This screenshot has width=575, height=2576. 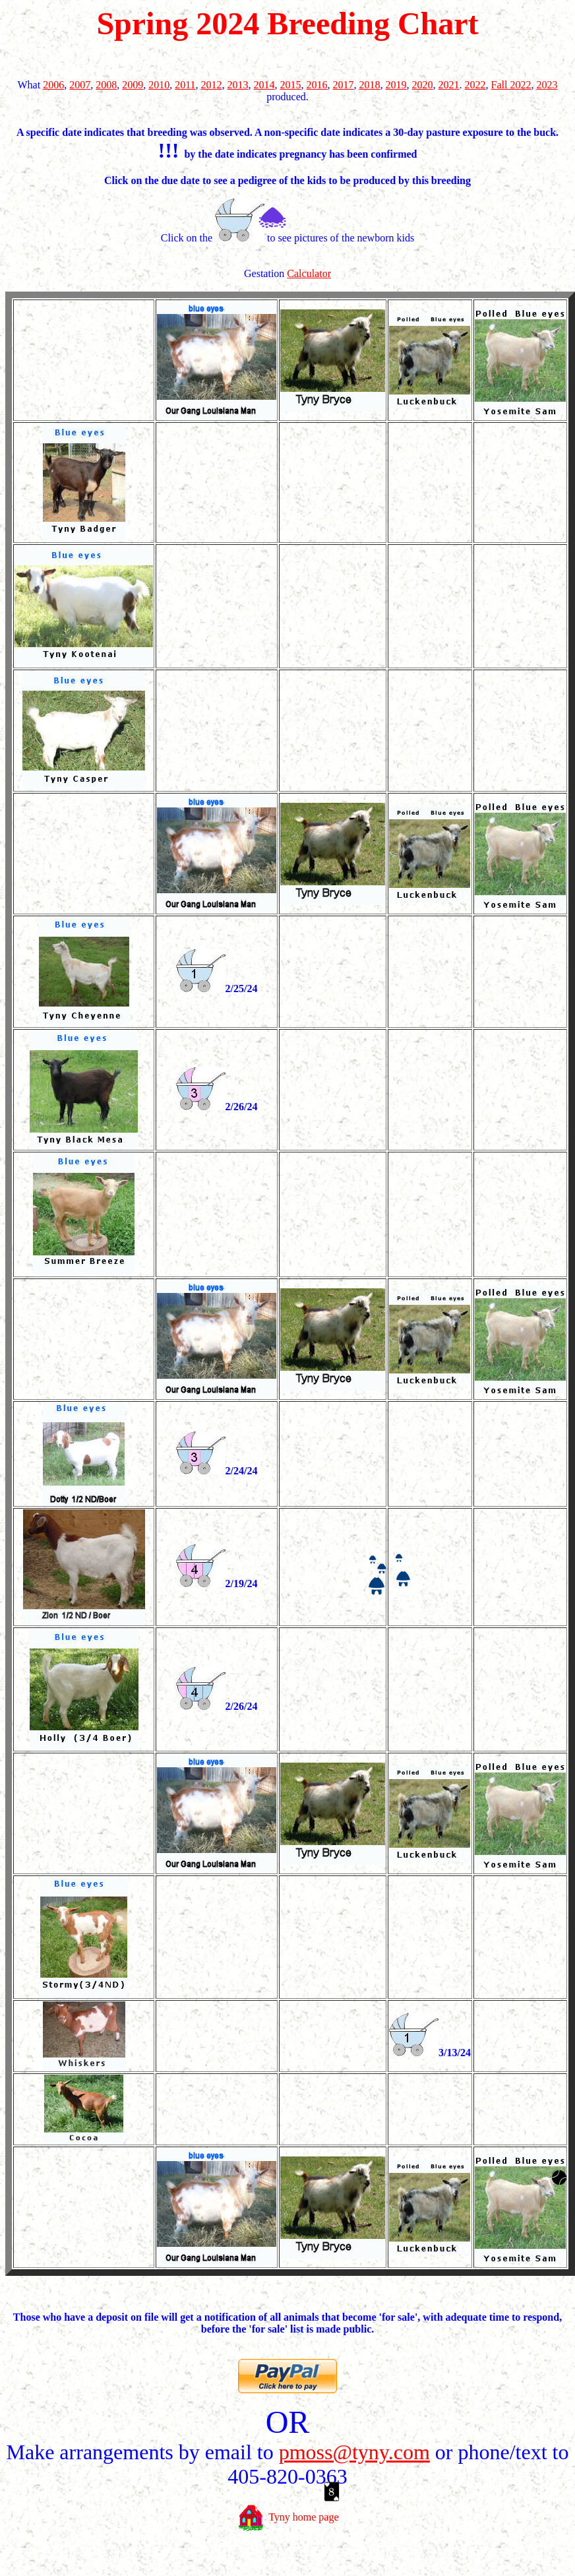 I want to click on view village or settlement on map, so click(x=389, y=1574).